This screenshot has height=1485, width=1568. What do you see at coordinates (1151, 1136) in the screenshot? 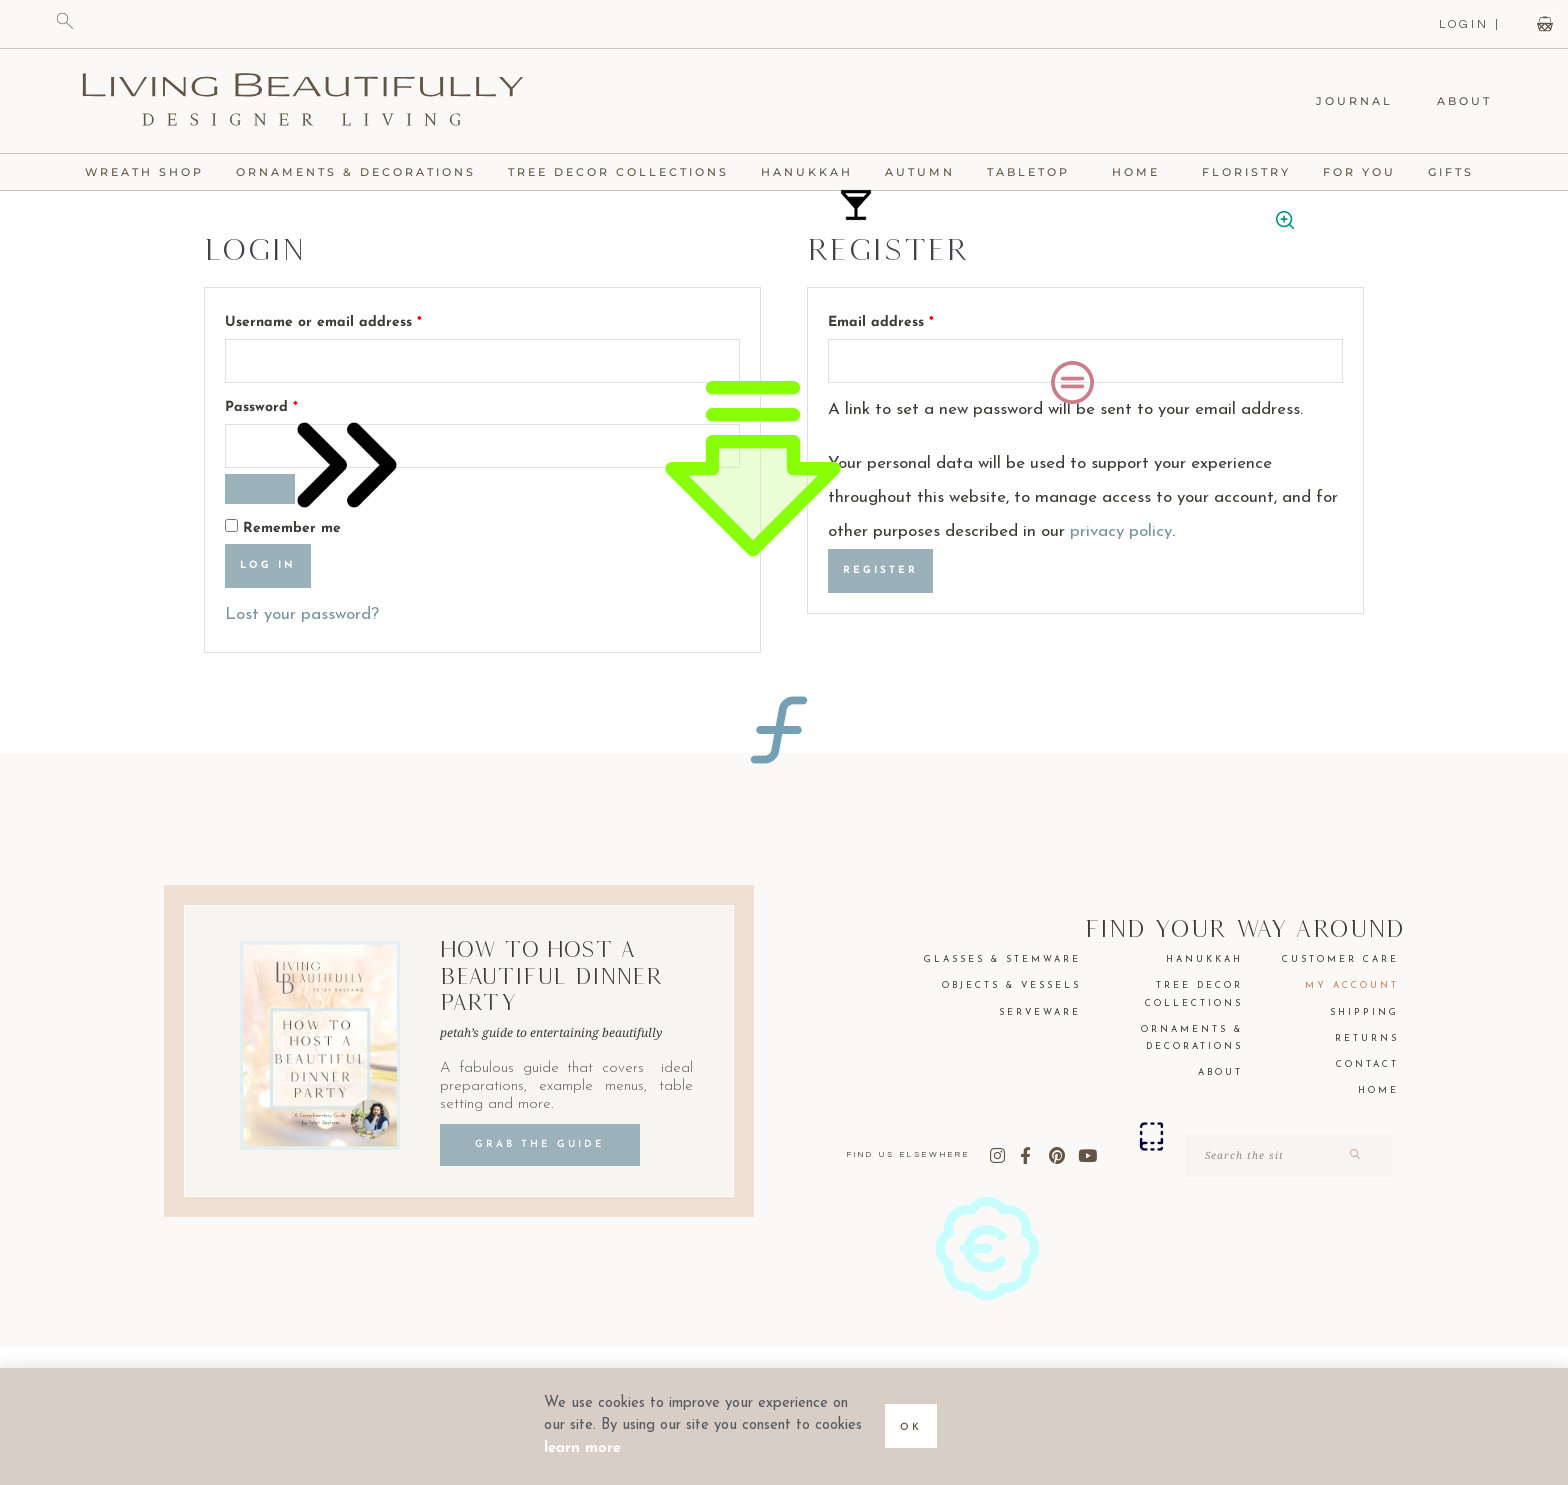
I see `draft or unpublished document` at bounding box center [1151, 1136].